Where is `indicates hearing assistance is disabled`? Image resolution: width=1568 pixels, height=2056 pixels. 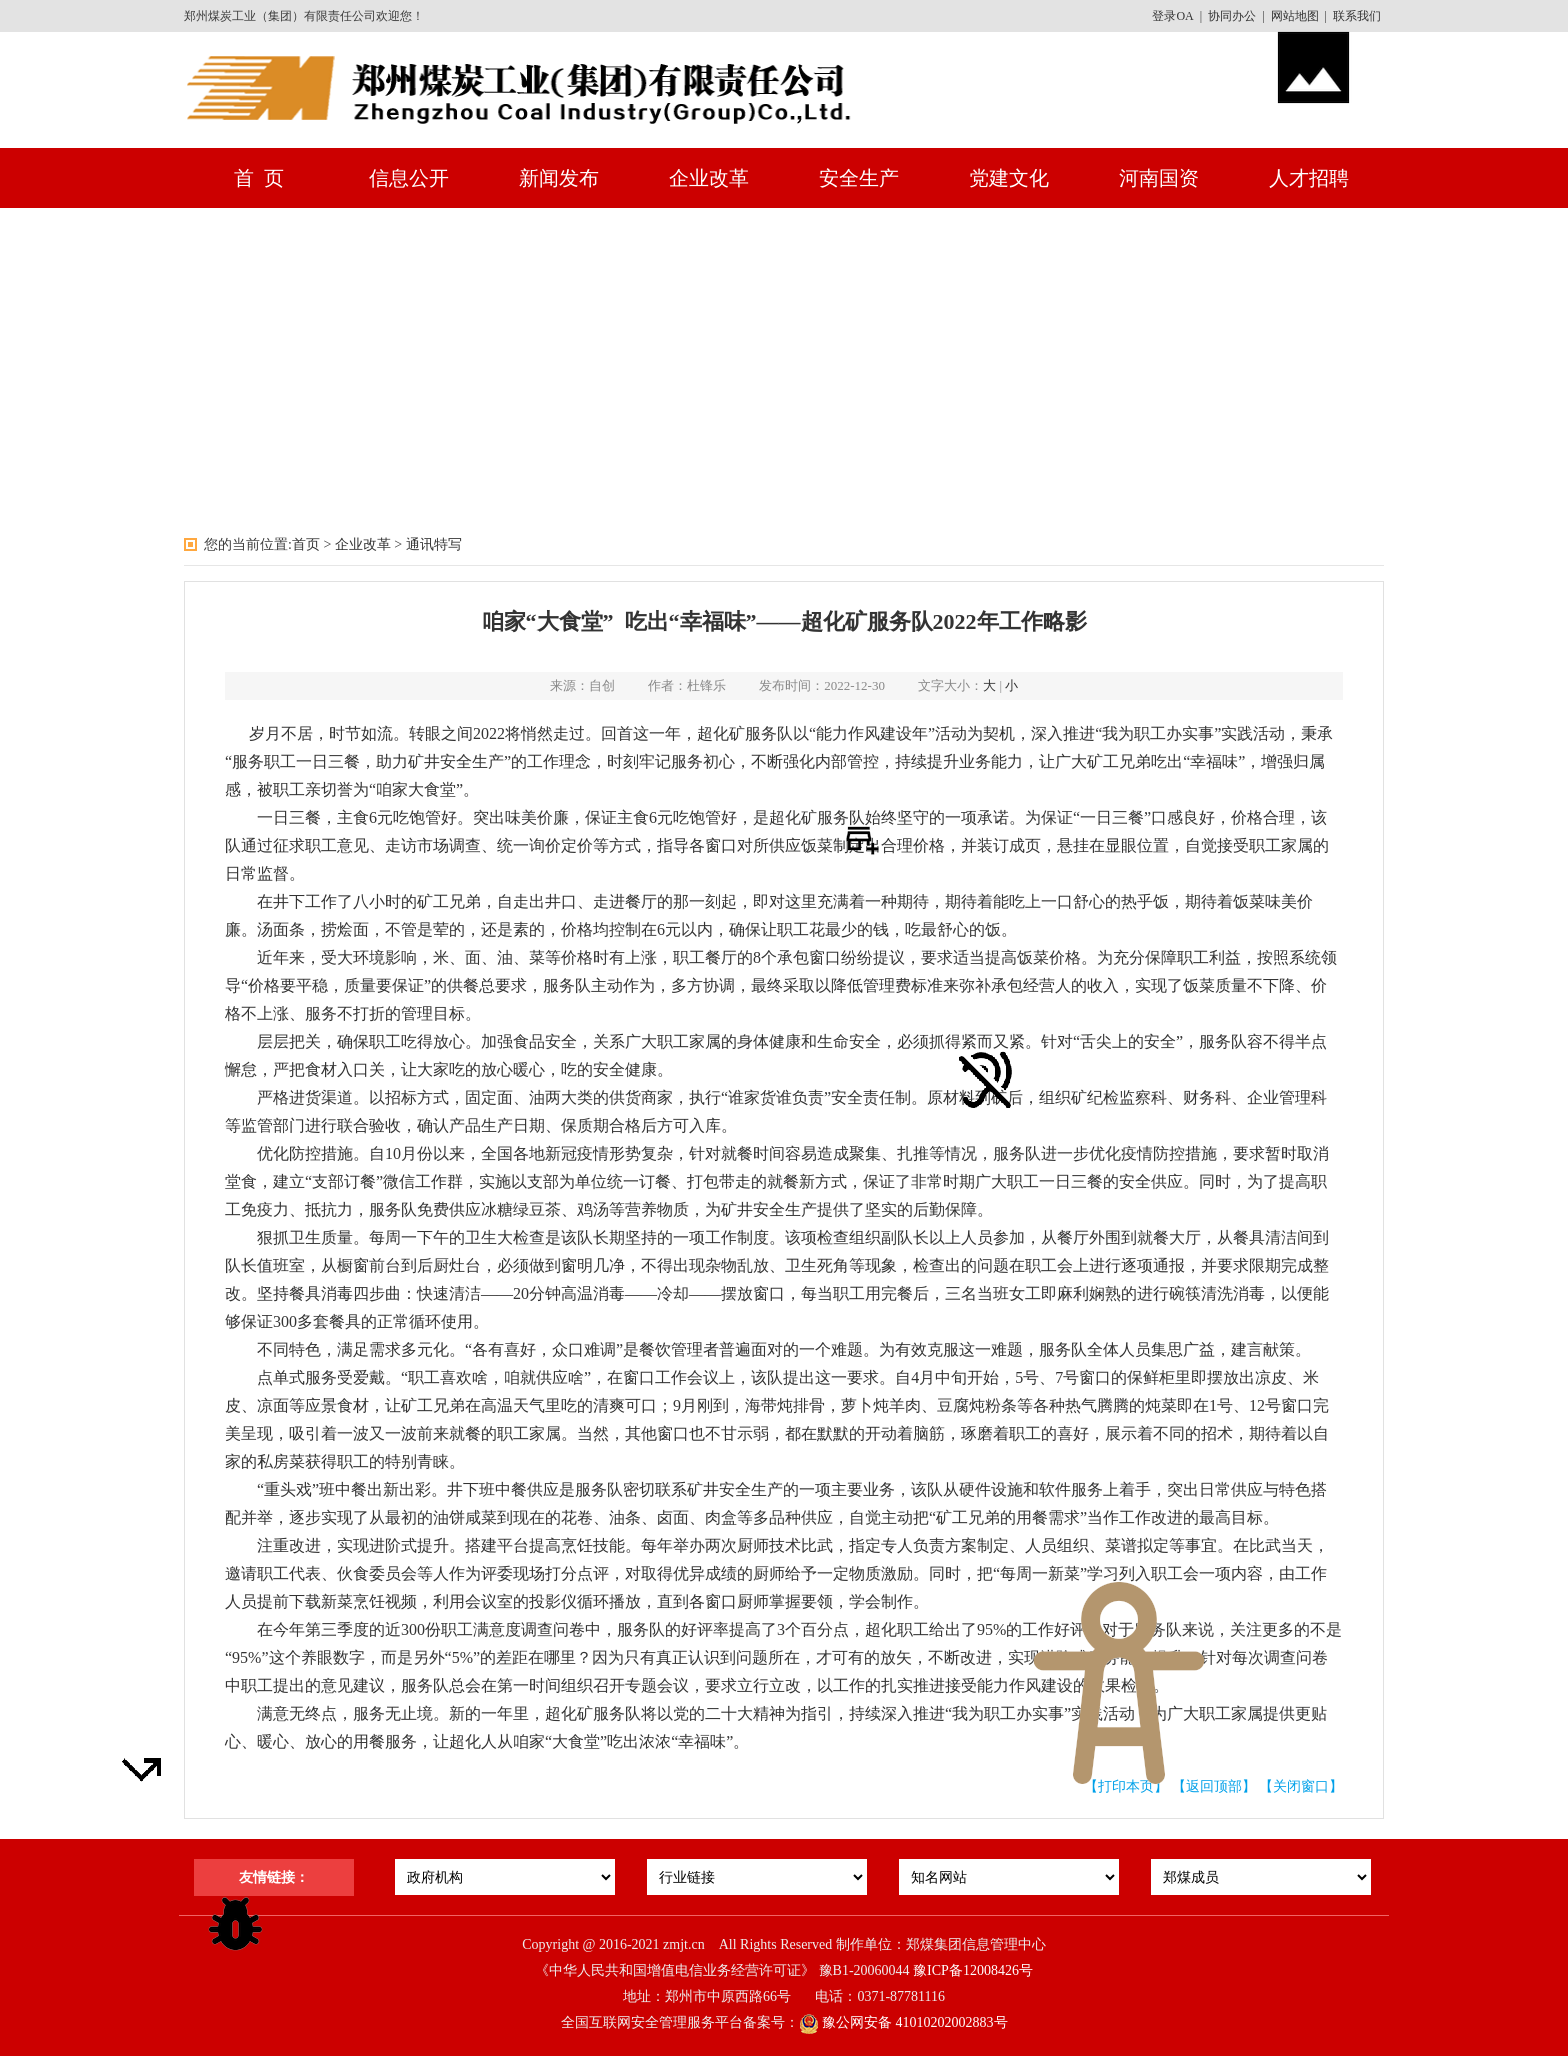 indicates hearing assistance is disabled is located at coordinates (987, 1080).